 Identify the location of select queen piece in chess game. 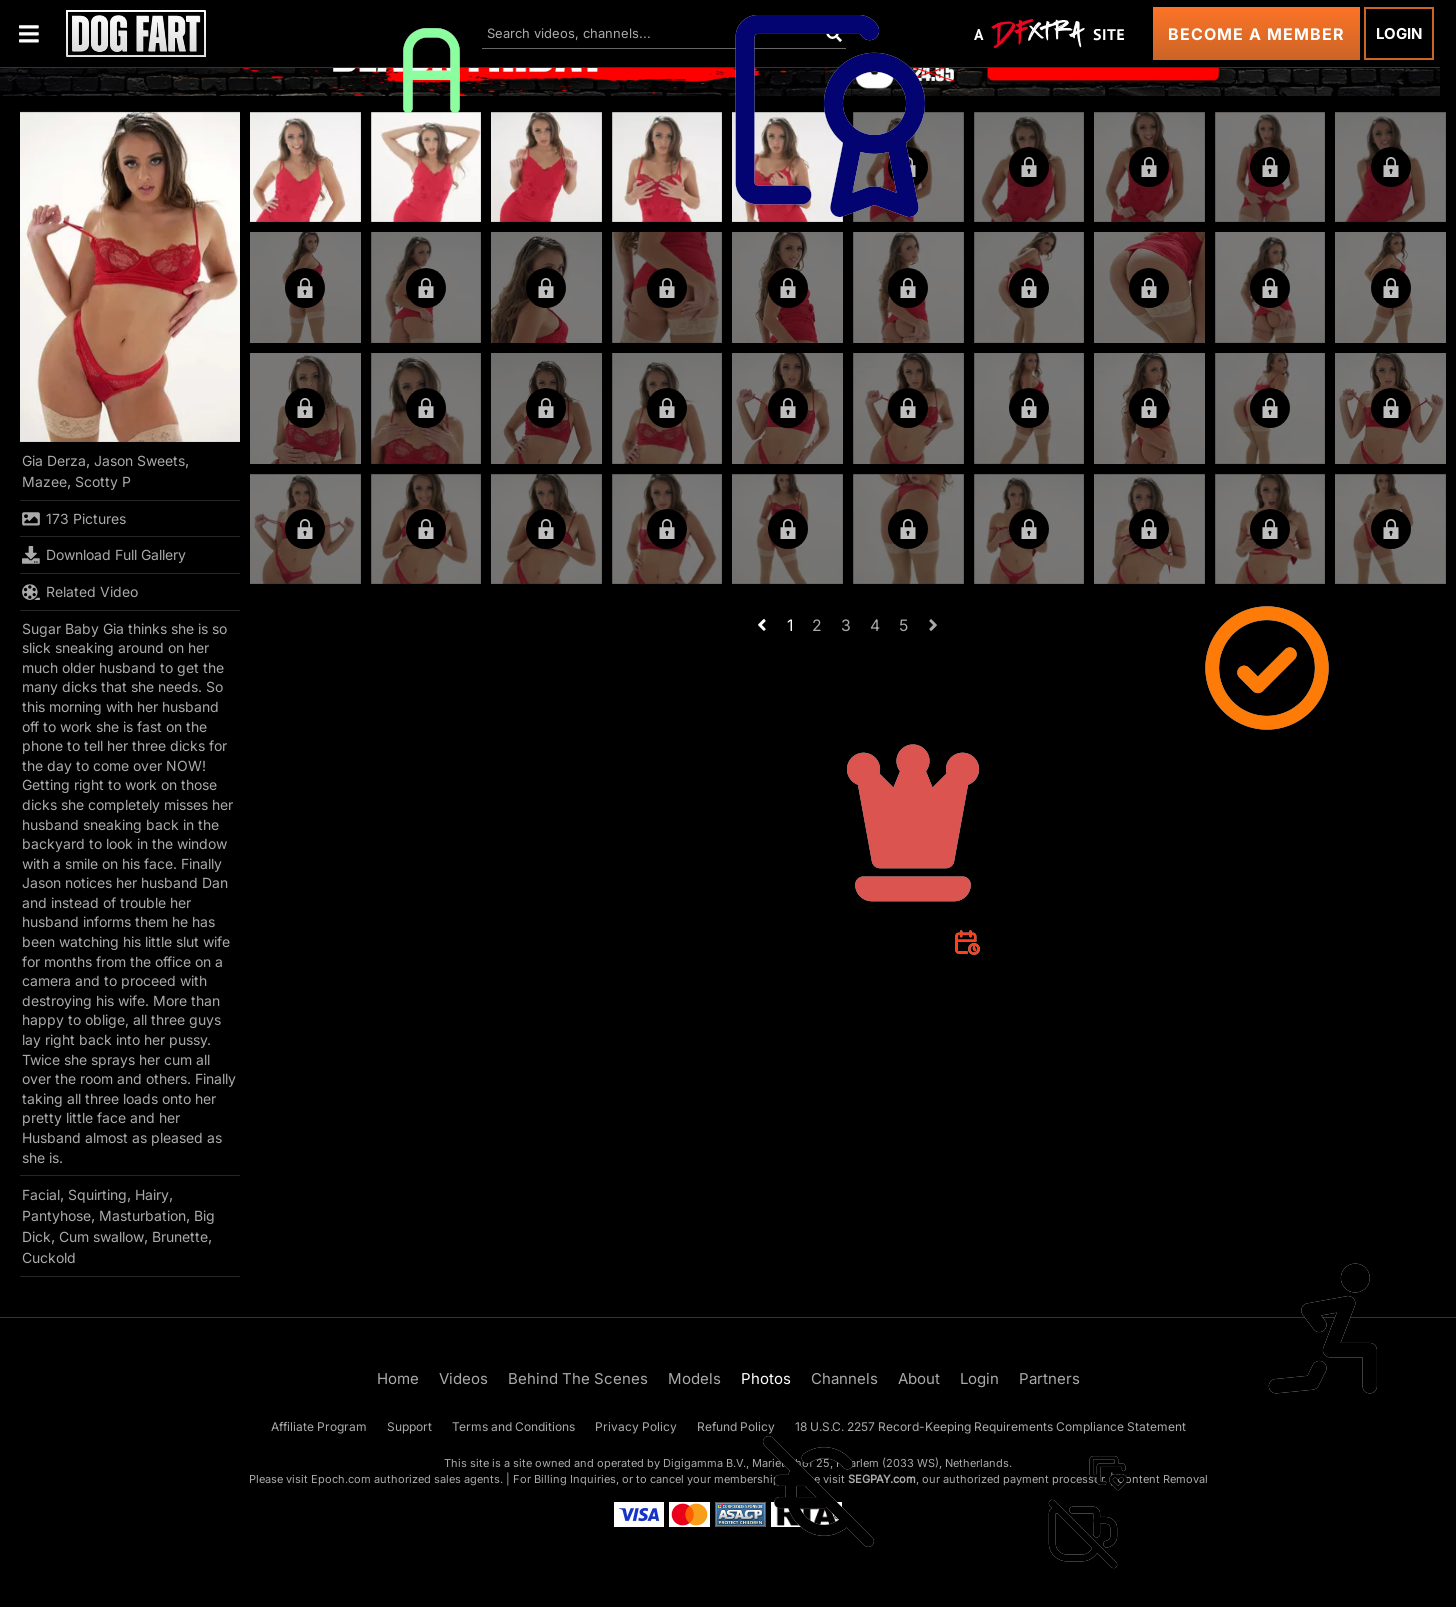
(913, 827).